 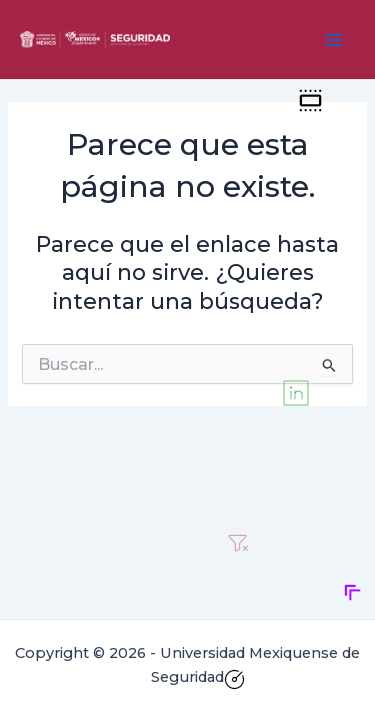 I want to click on clear all active filters, so click(x=237, y=542).